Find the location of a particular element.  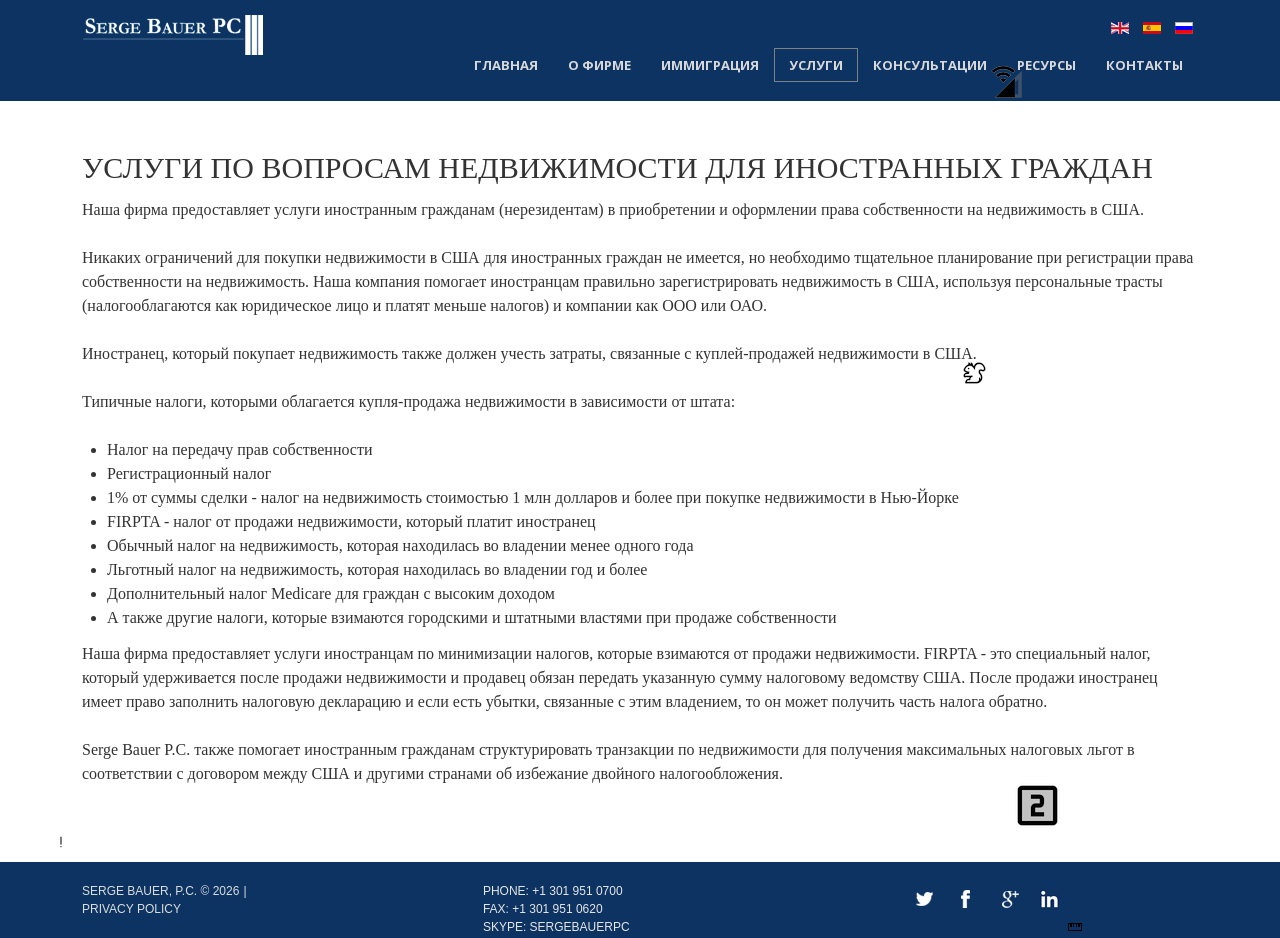

indicates wifi connection with cellular backup is located at coordinates (1005, 81).